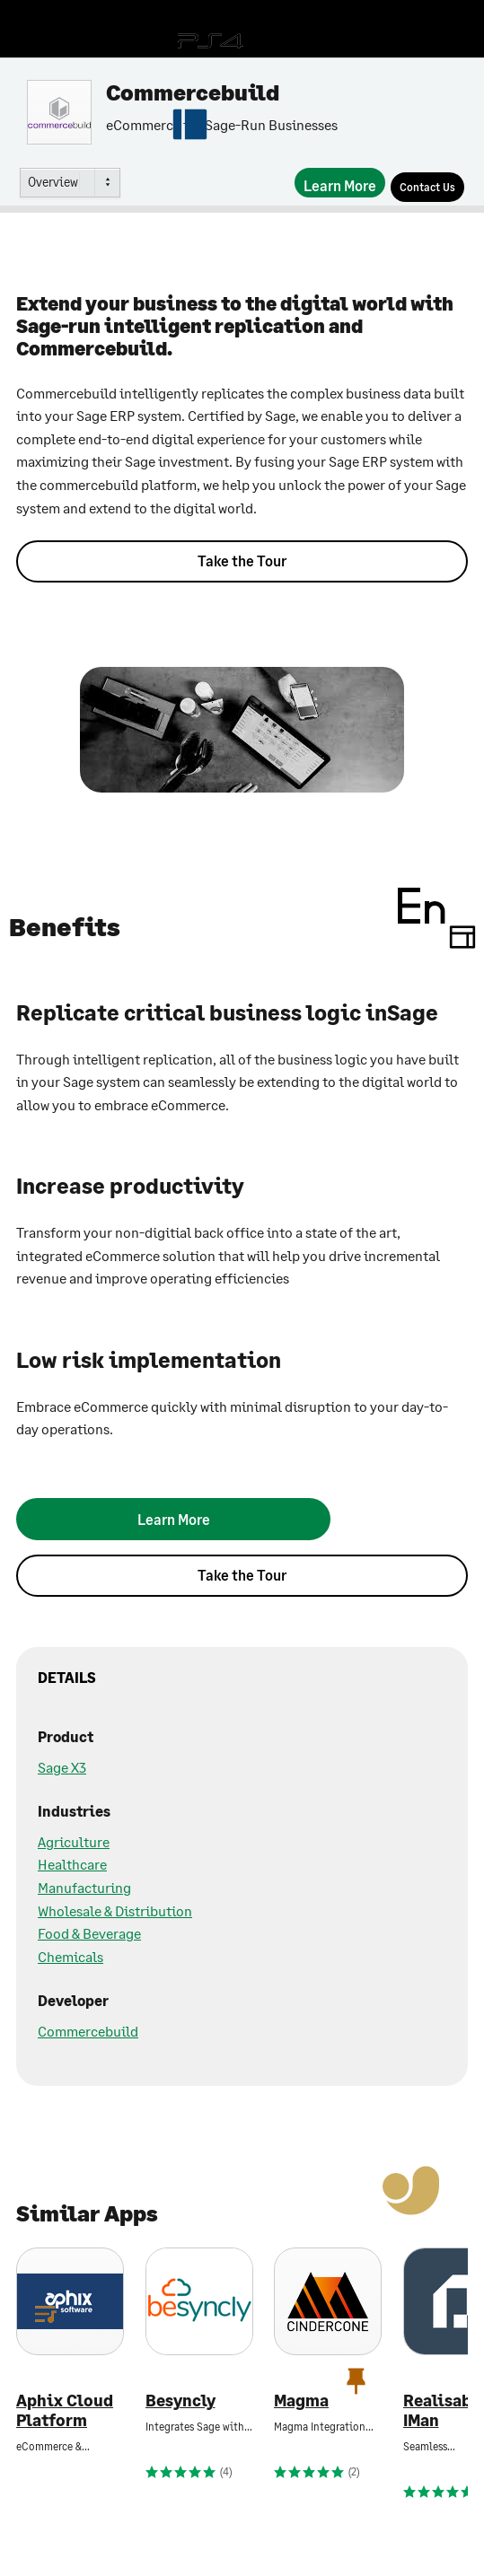  I want to click on ultralytics company logo, so click(410, 2190).